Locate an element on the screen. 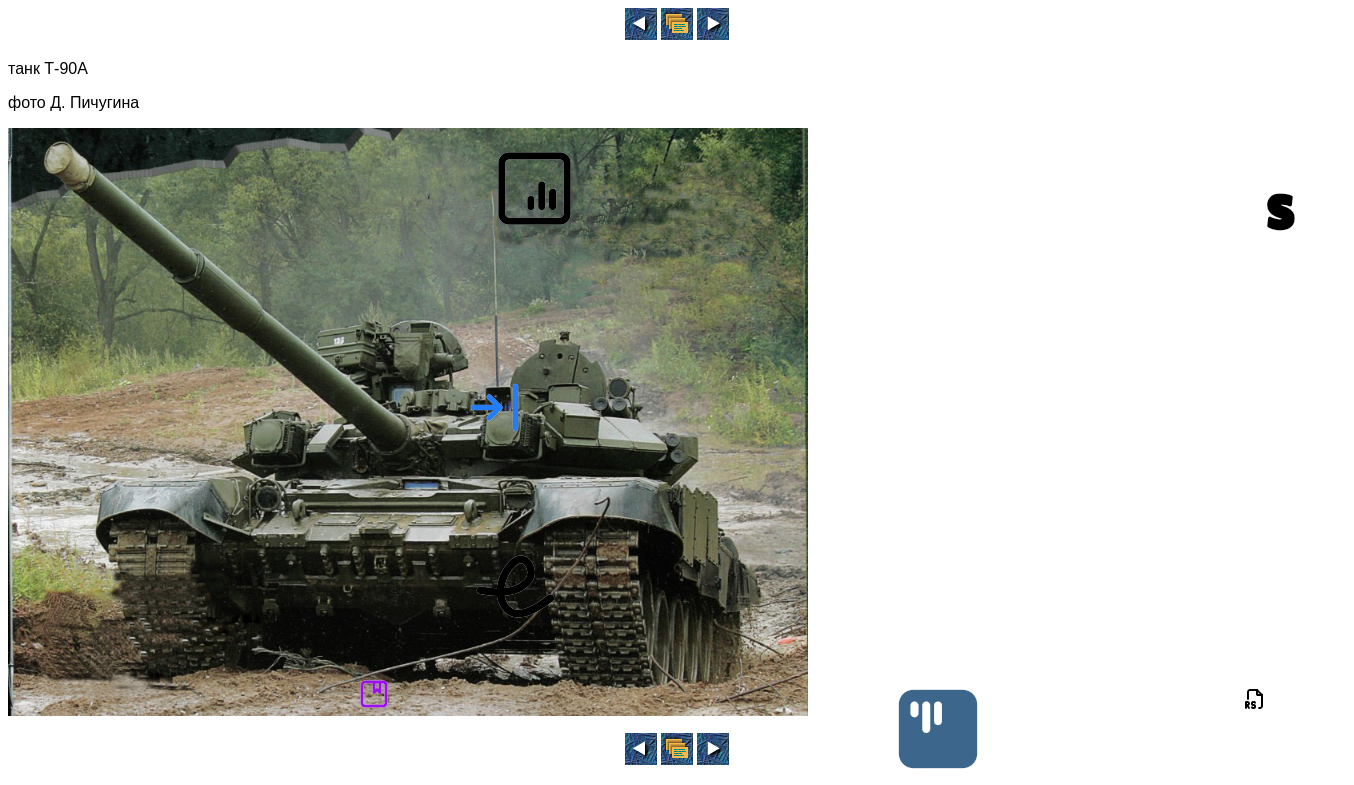  view photo album is located at coordinates (374, 694).